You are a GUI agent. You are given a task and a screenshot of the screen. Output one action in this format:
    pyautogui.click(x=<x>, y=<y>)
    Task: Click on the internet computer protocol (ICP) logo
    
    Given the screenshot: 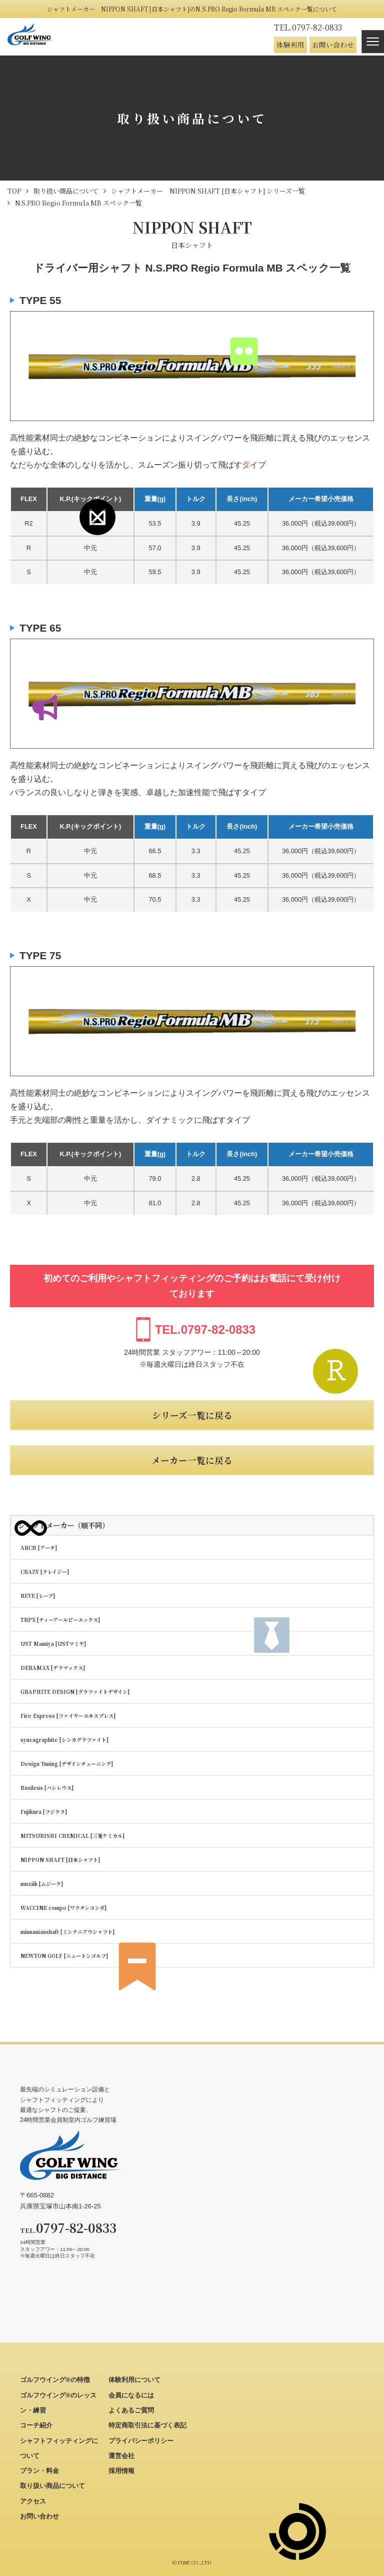 What is the action you would take?
    pyautogui.click(x=30, y=1528)
    